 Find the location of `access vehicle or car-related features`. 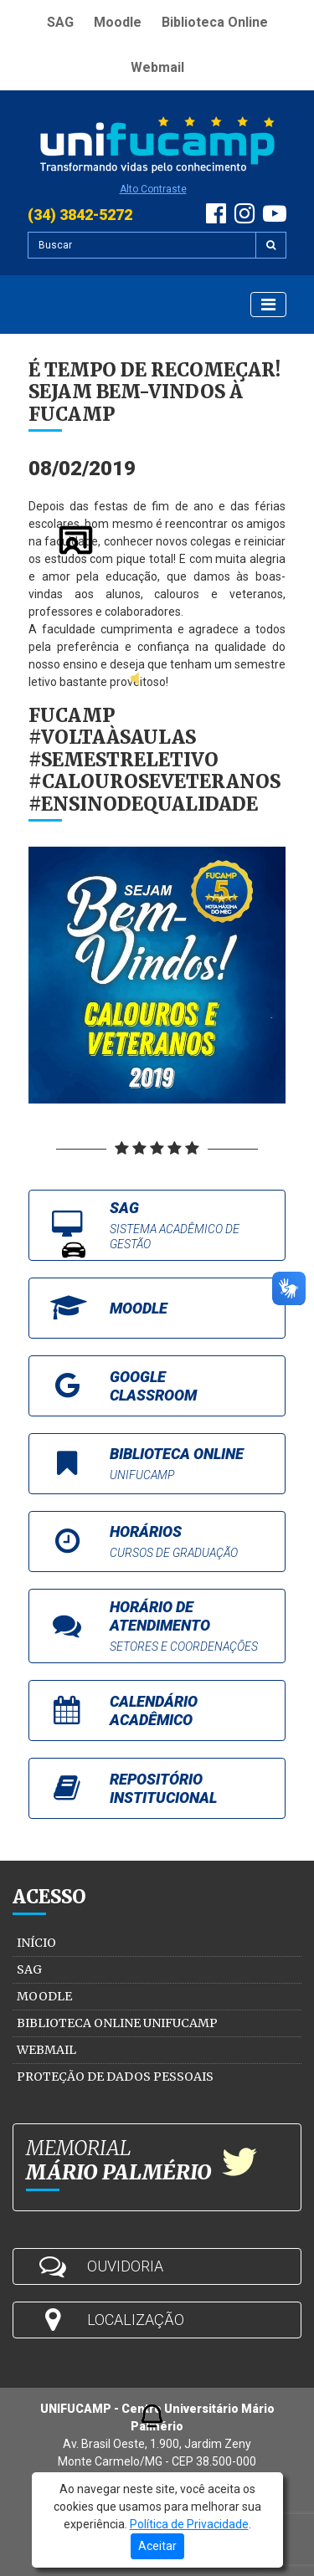

access vehicle or car-related features is located at coordinates (74, 1250).